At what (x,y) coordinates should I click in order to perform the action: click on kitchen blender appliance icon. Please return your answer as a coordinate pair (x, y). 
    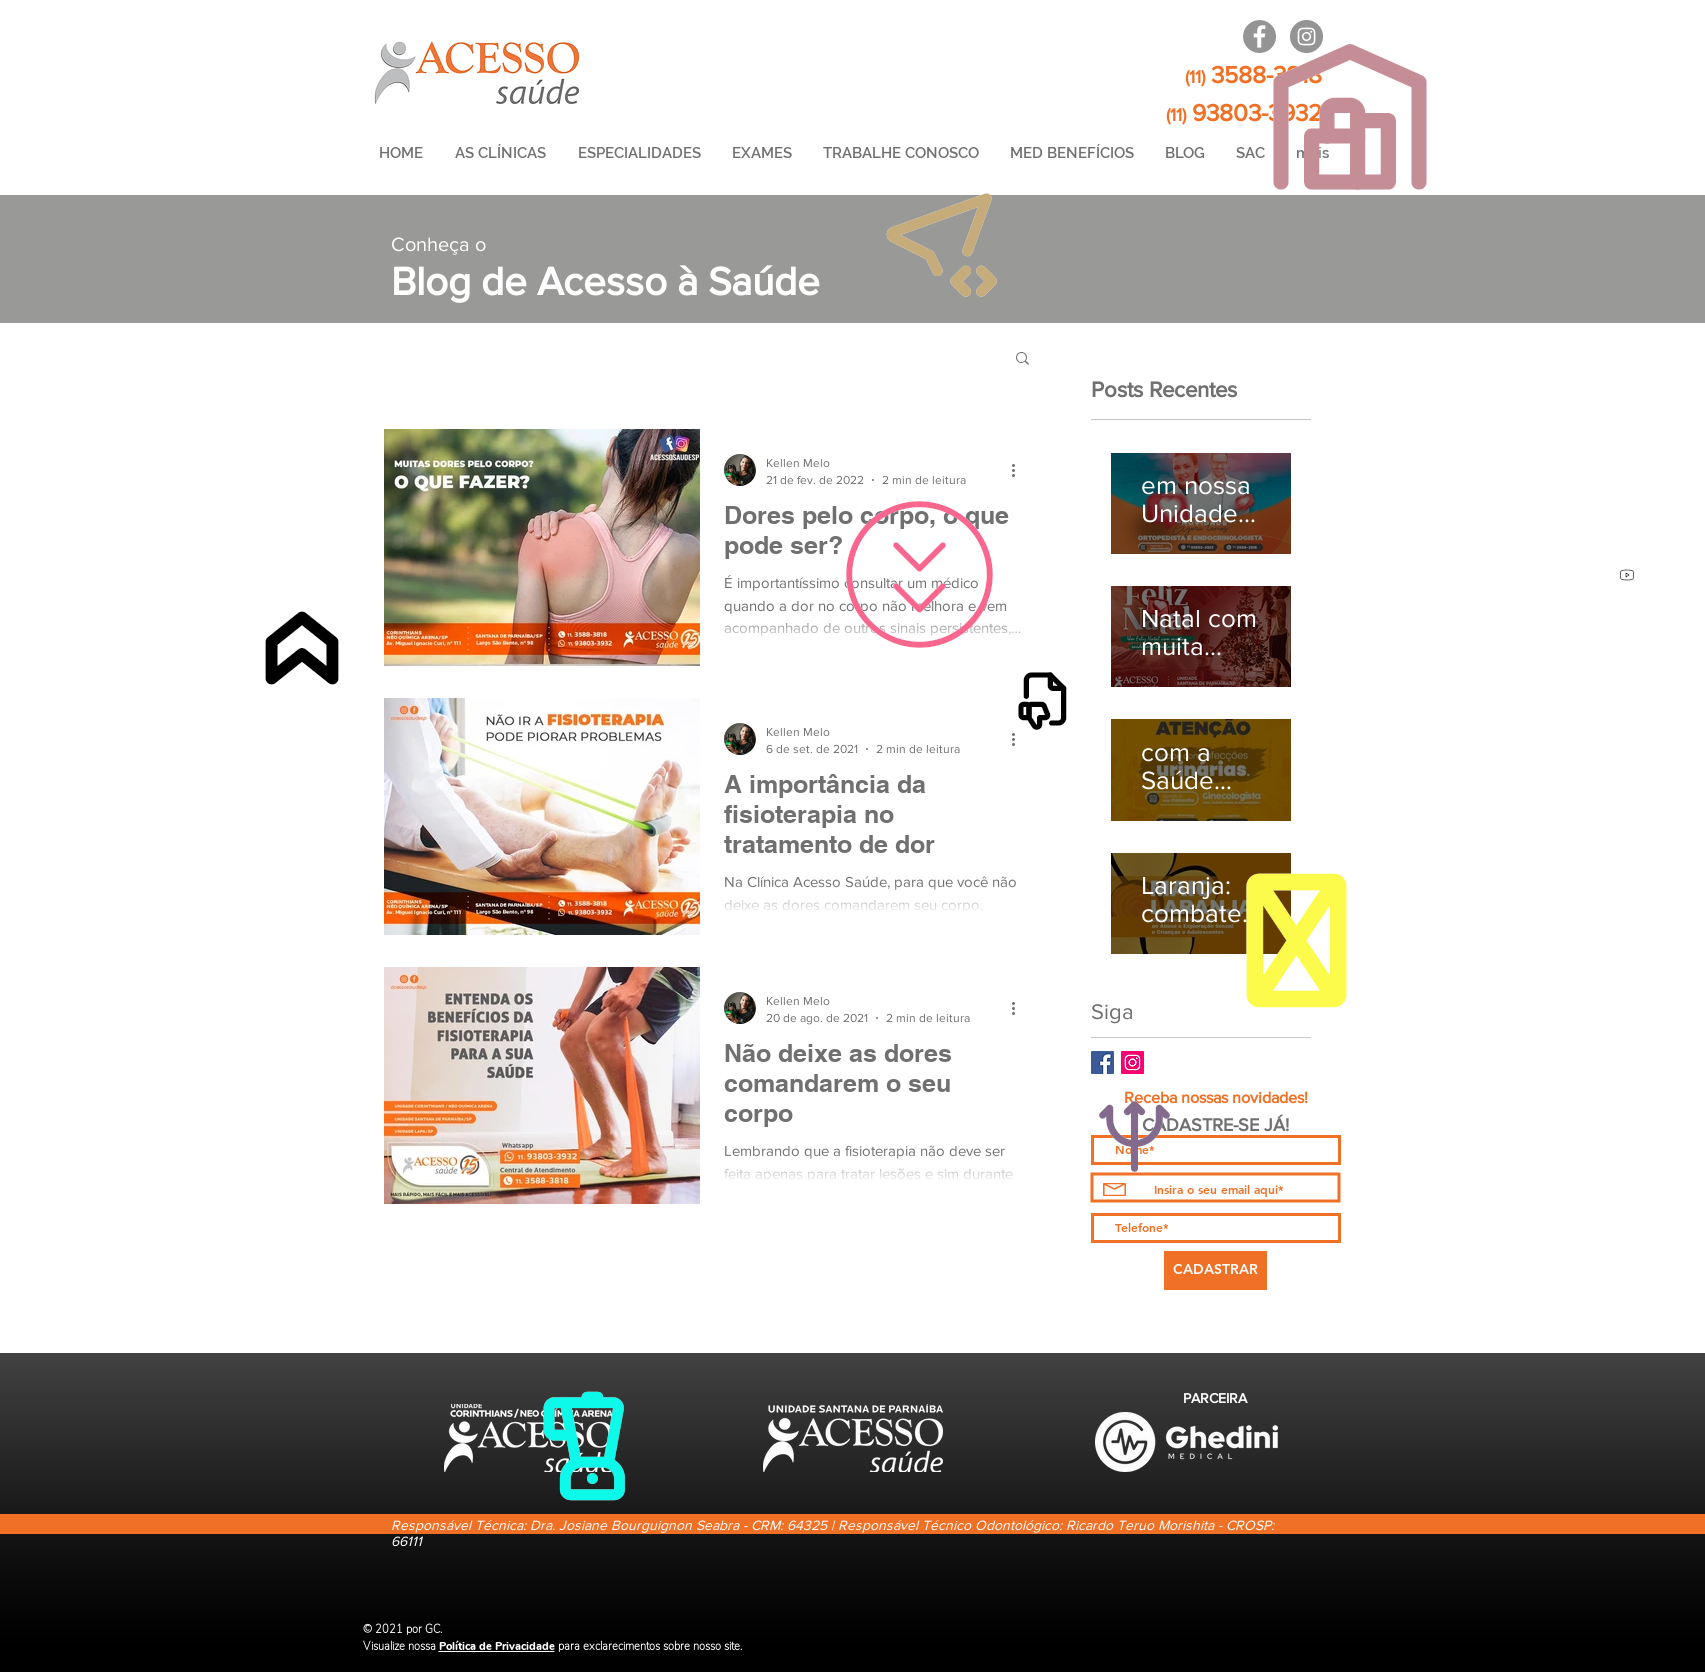
    Looking at the image, I should click on (587, 1446).